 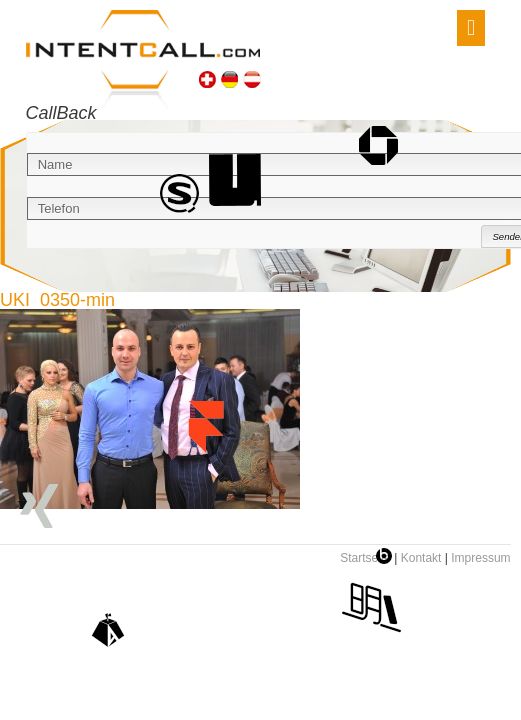 I want to click on uv python package manager logo, so click(x=235, y=180).